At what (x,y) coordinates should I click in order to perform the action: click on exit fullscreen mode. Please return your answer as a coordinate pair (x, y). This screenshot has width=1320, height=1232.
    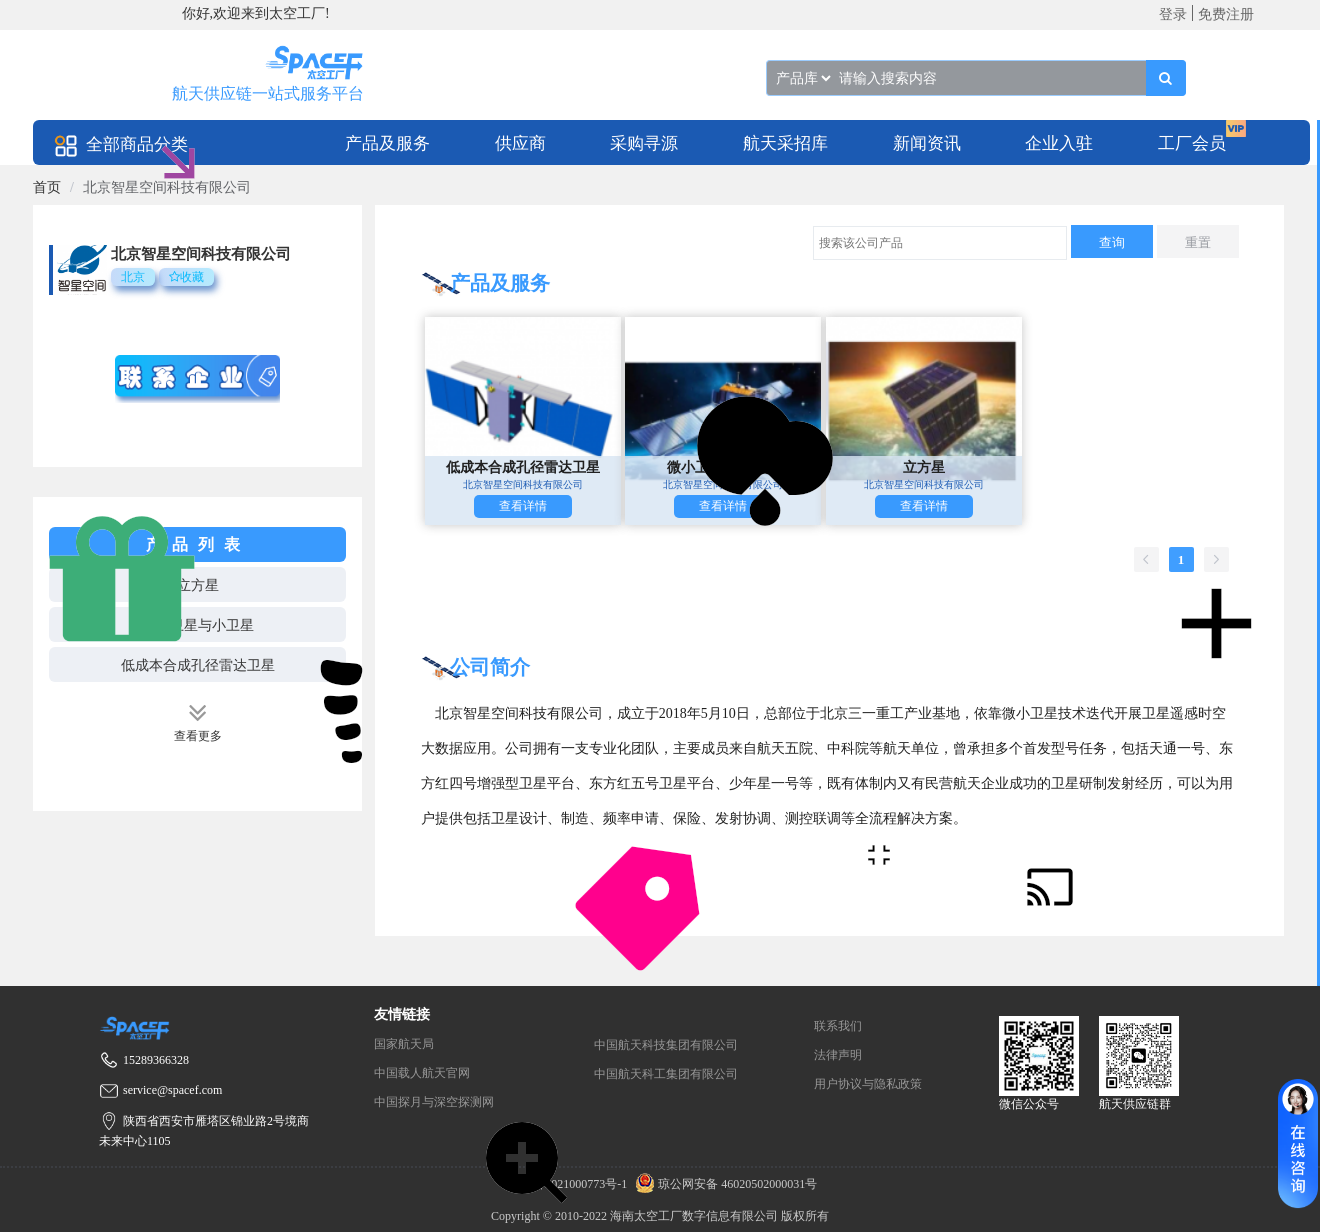
    Looking at the image, I should click on (879, 855).